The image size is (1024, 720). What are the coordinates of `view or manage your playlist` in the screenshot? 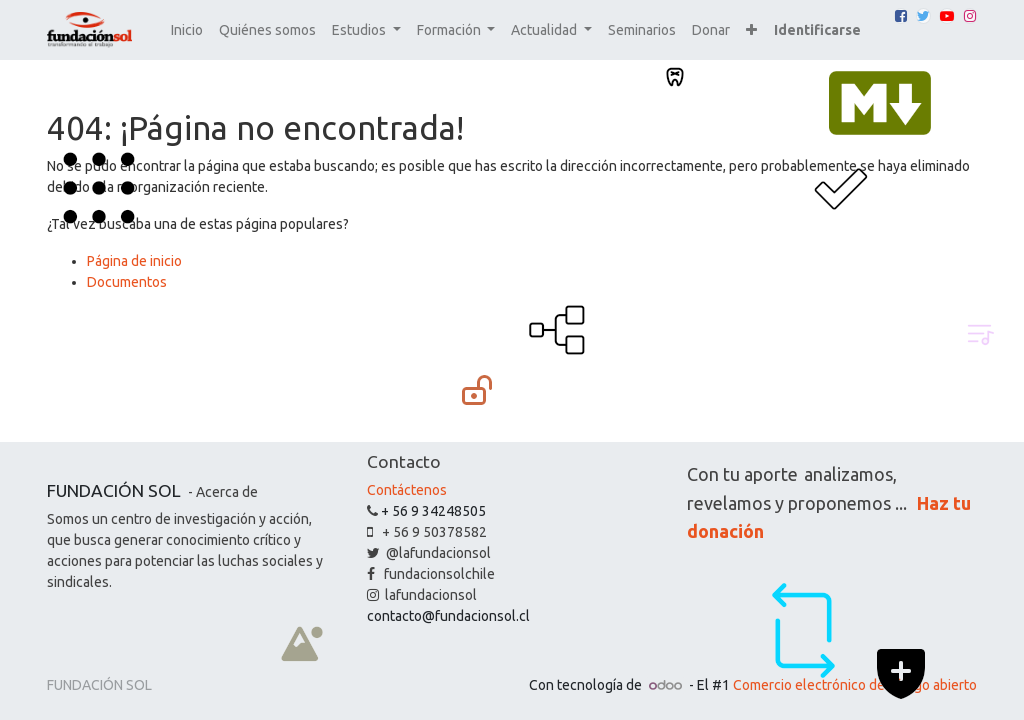 It's located at (979, 333).